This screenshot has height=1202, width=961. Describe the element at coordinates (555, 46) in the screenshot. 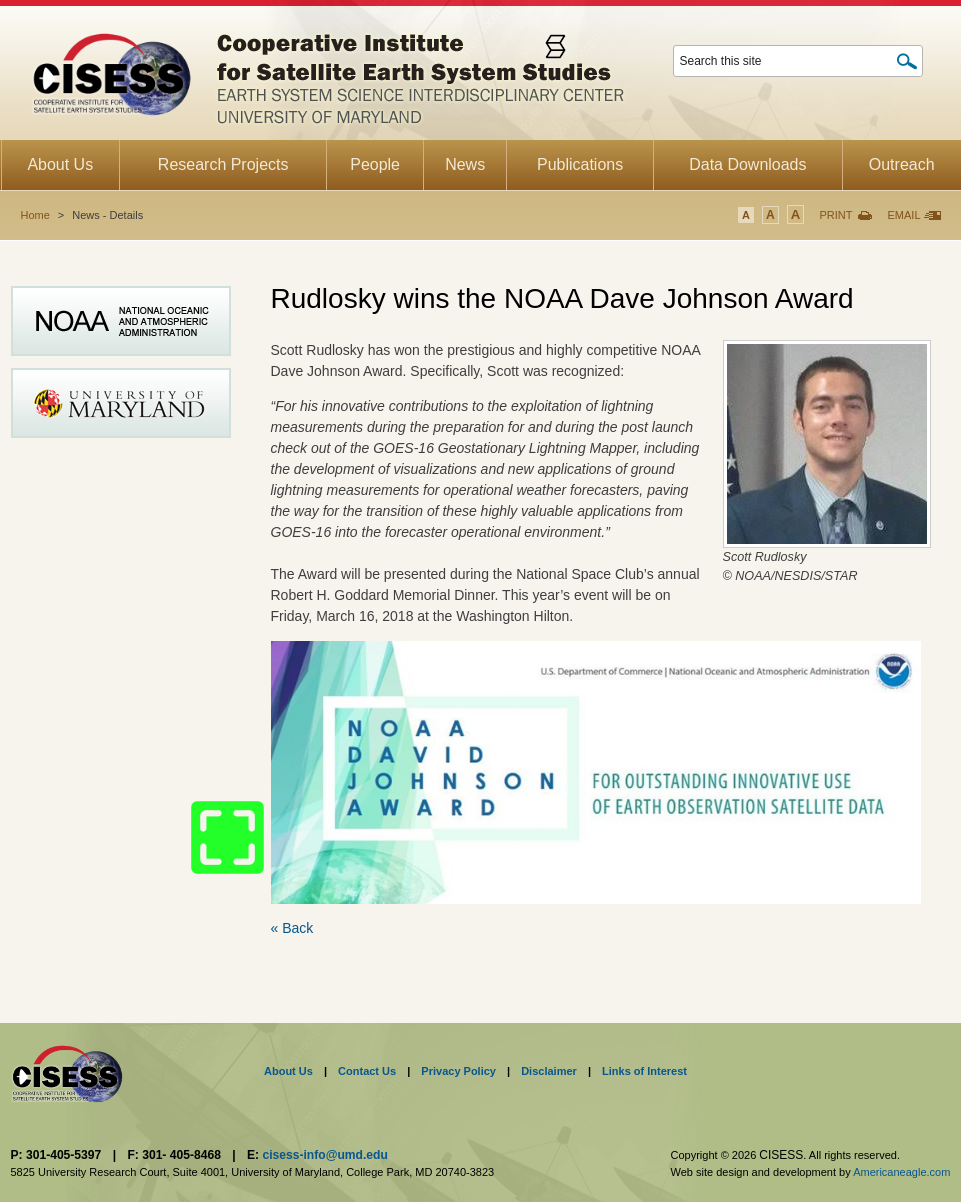

I see `view source map or code mapping` at that location.